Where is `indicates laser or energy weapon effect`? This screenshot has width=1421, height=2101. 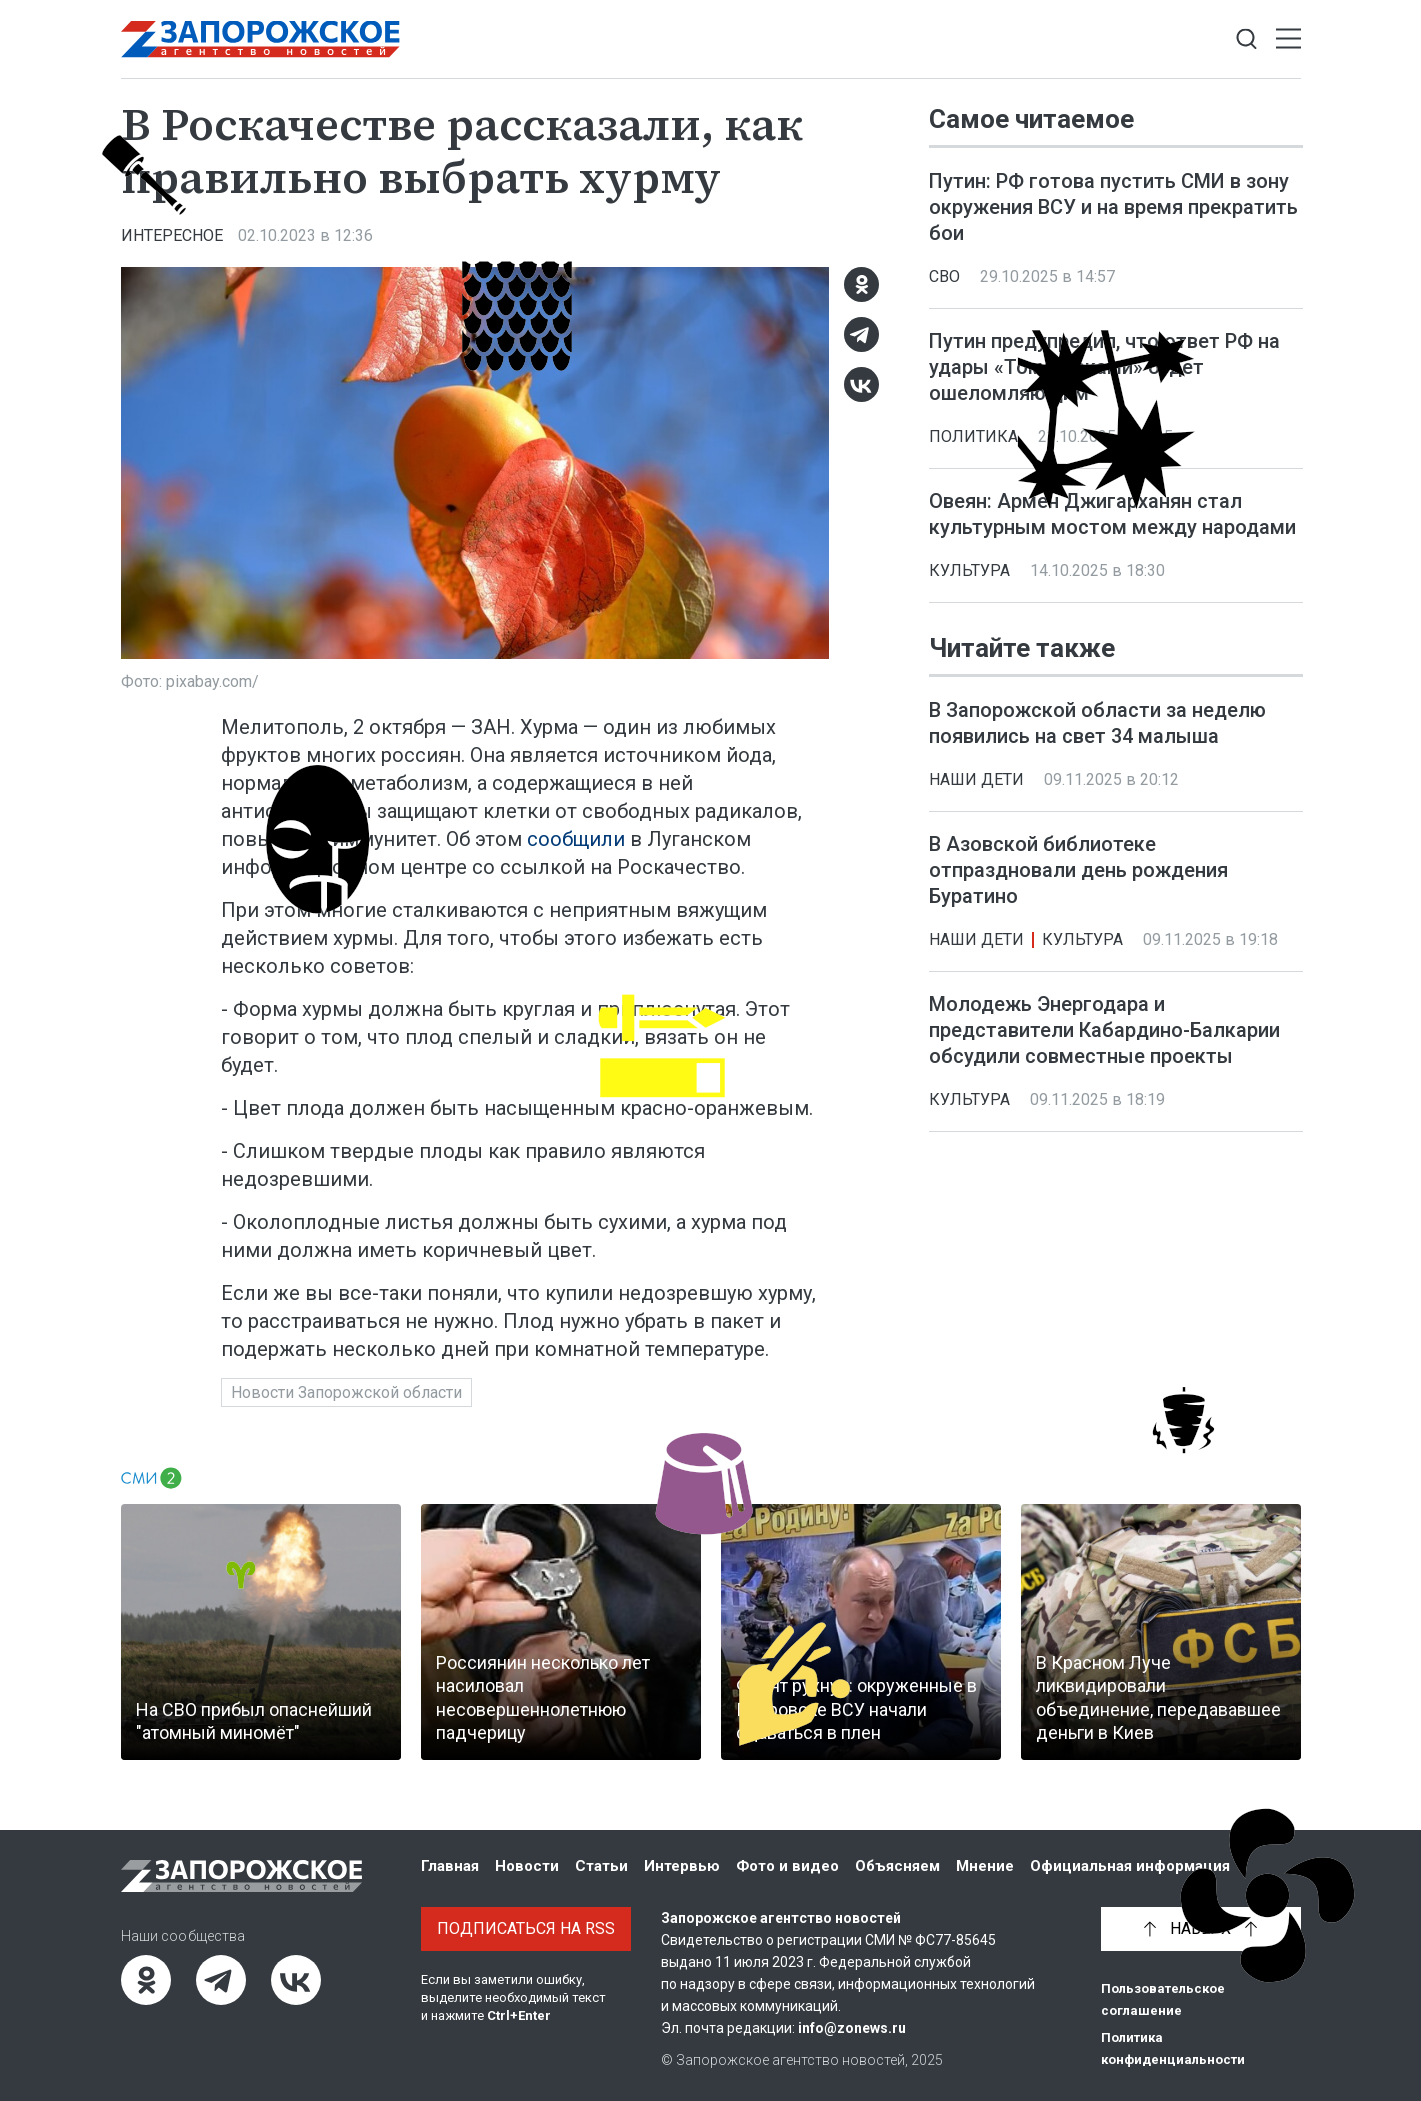
indicates laser or energy weapon effect is located at coordinates (1107, 420).